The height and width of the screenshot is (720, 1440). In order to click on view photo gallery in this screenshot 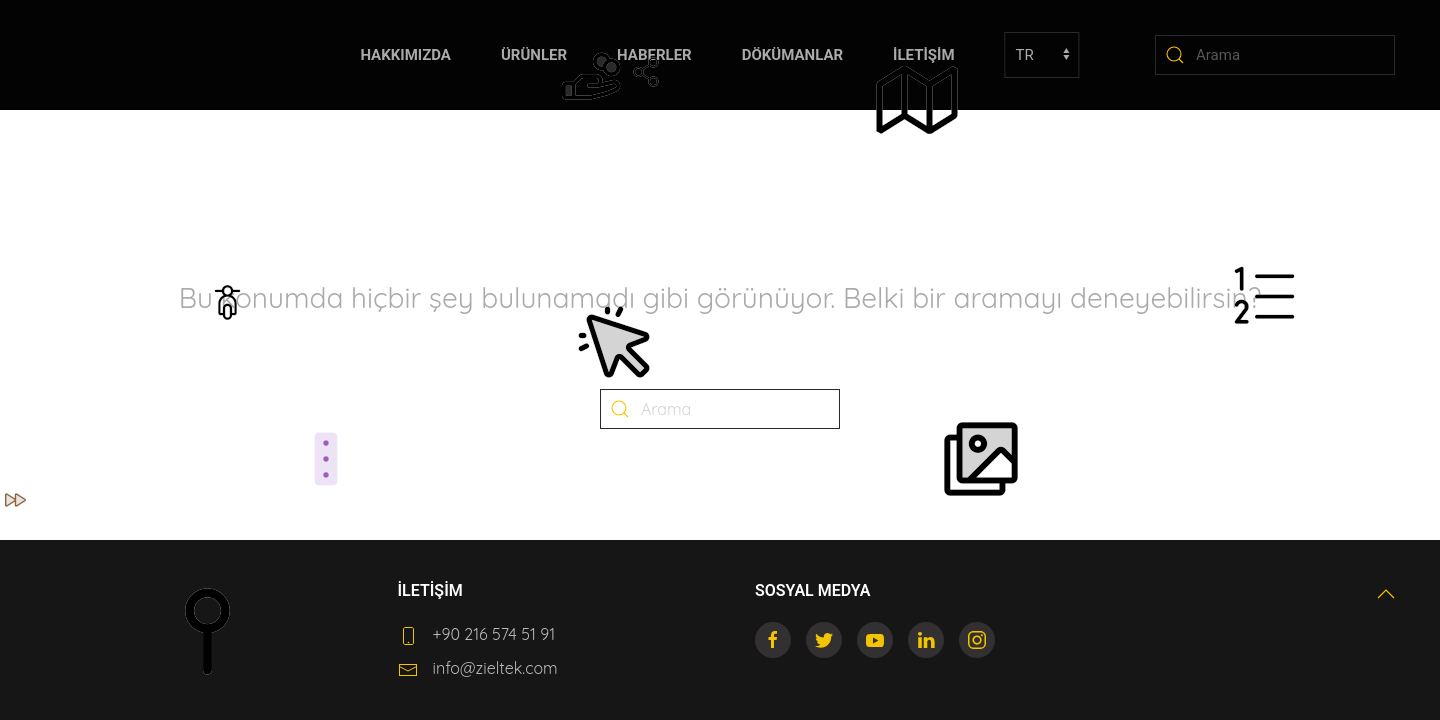, I will do `click(981, 459)`.